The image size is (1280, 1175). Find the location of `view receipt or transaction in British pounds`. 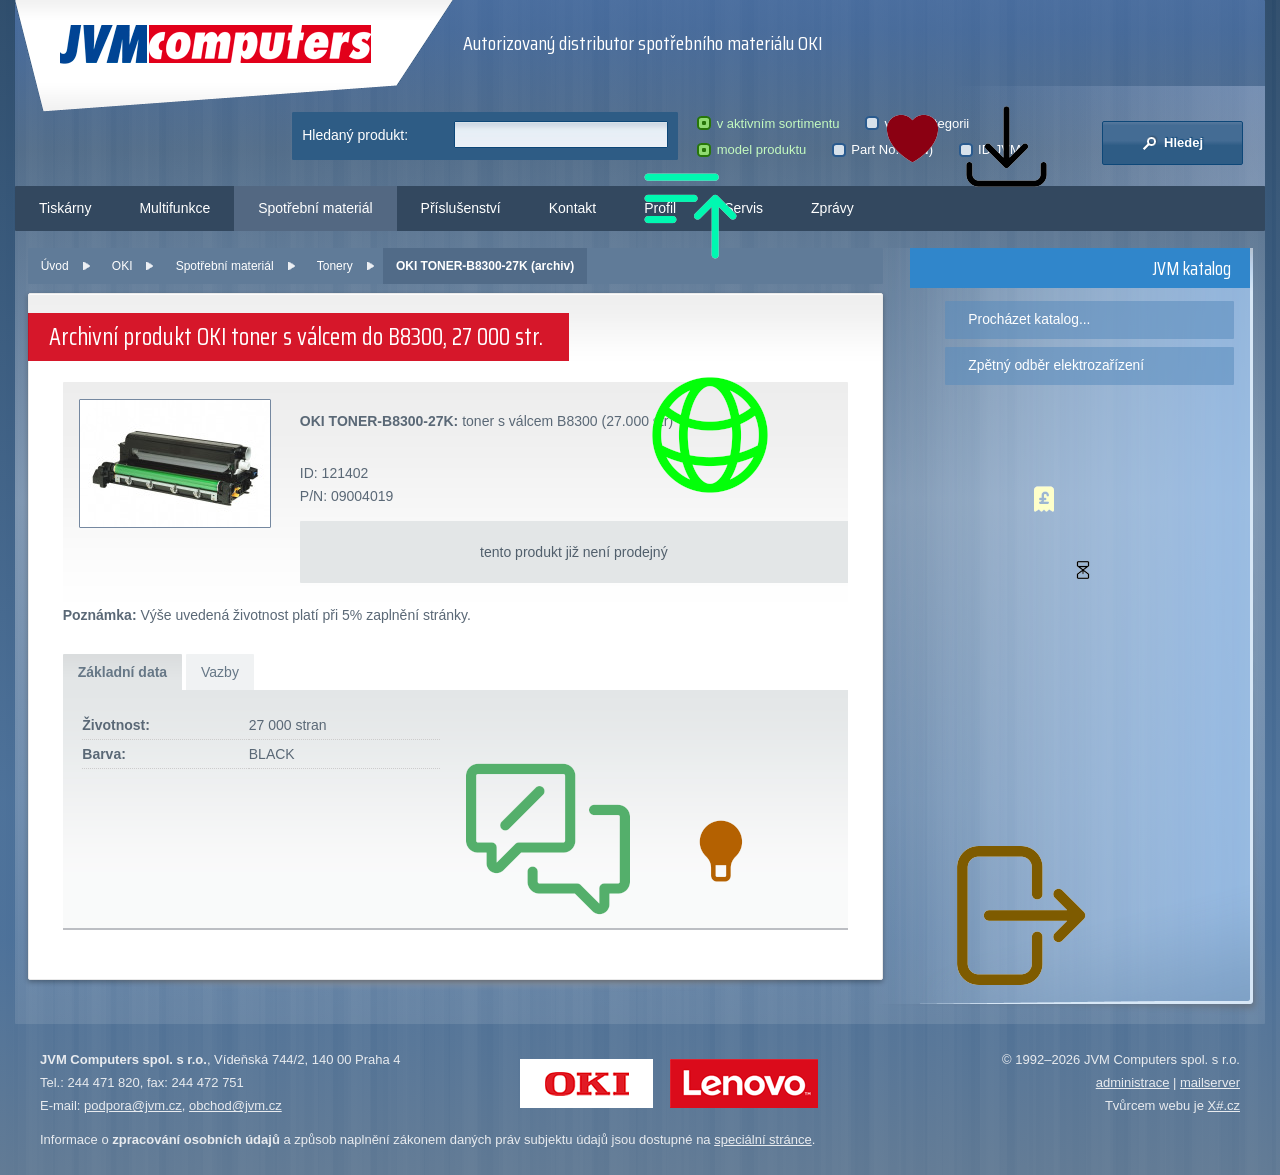

view receipt or transaction in British pounds is located at coordinates (1044, 499).